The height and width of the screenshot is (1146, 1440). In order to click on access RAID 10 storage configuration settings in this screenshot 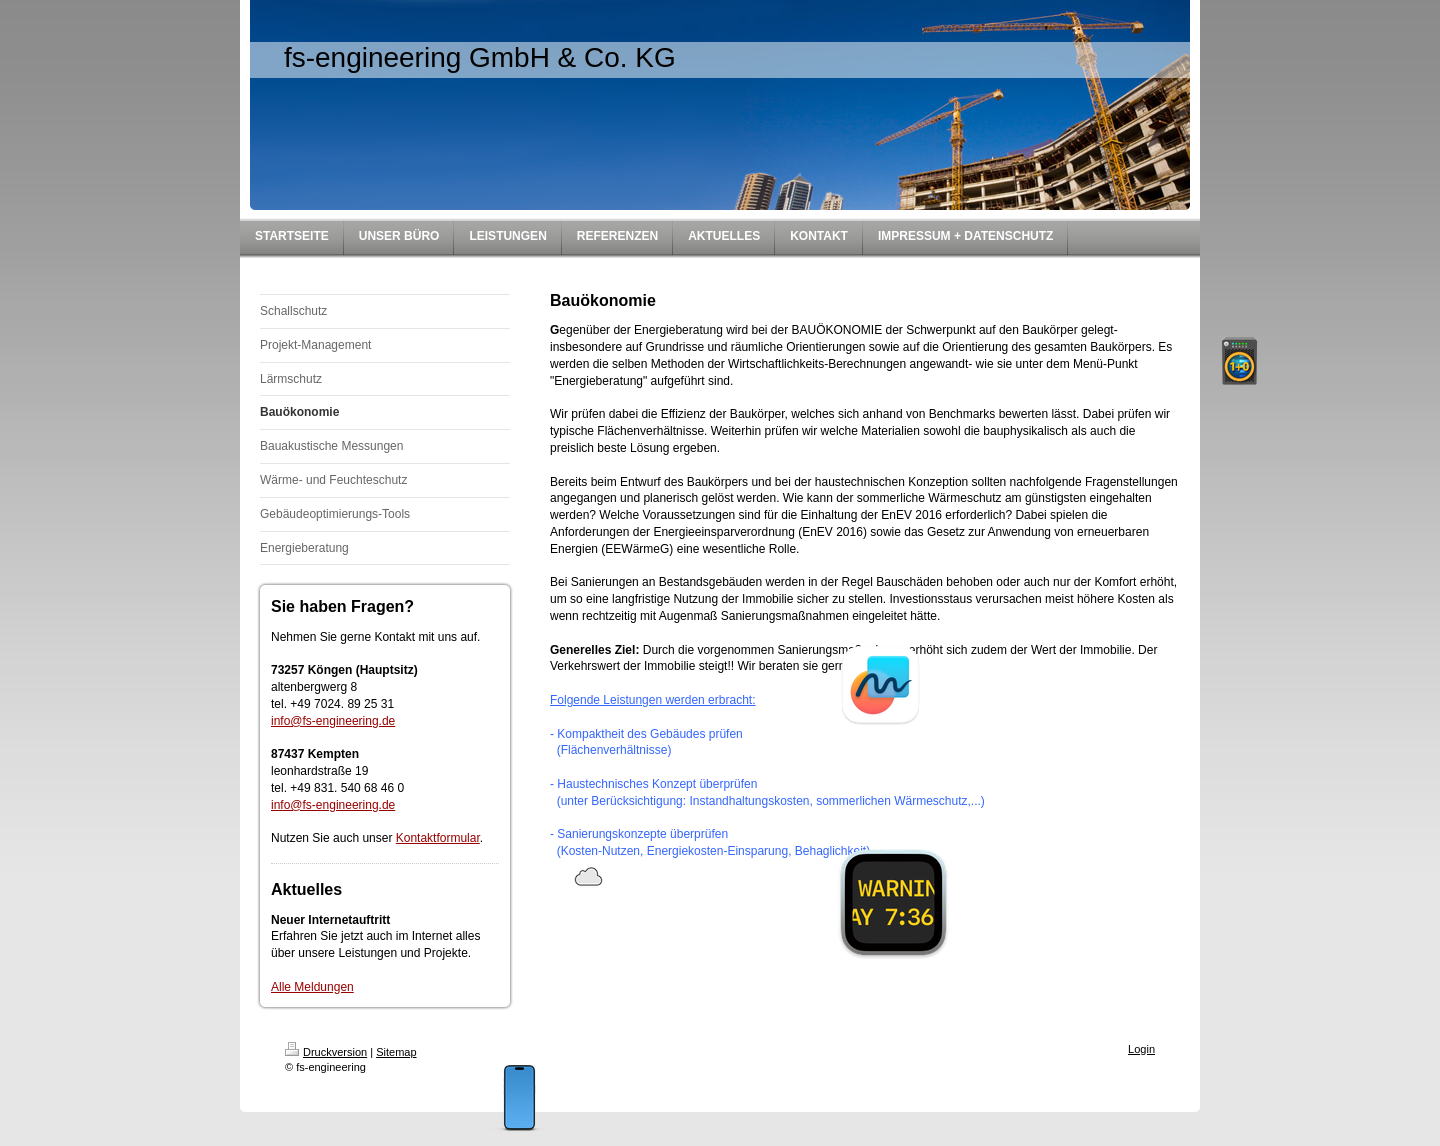, I will do `click(1239, 360)`.